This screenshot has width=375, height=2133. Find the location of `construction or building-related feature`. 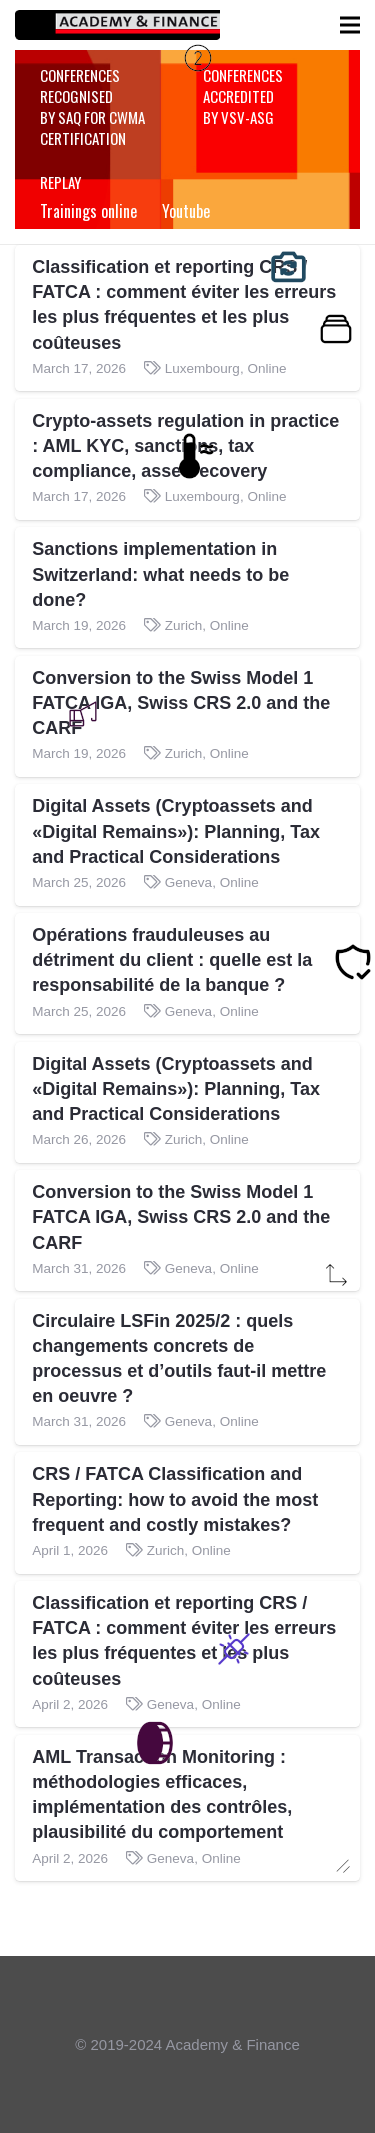

construction or building-related feature is located at coordinates (83, 715).